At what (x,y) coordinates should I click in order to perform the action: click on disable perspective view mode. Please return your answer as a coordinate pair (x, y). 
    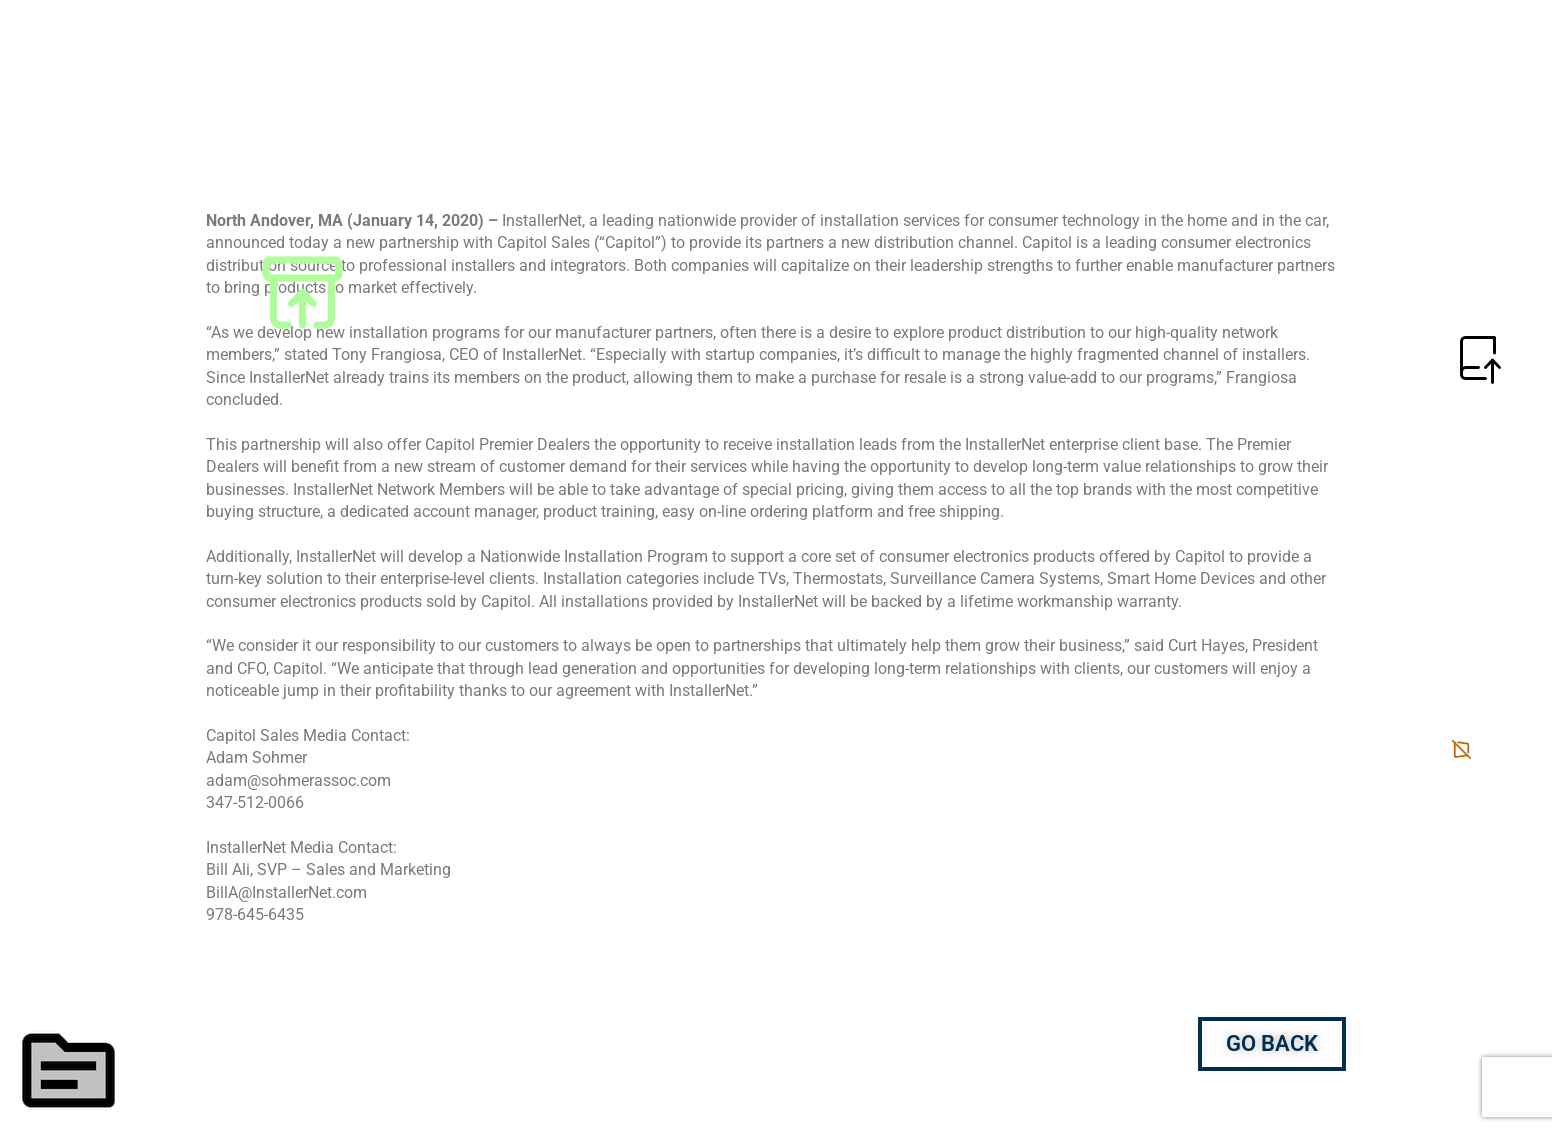
    Looking at the image, I should click on (1461, 749).